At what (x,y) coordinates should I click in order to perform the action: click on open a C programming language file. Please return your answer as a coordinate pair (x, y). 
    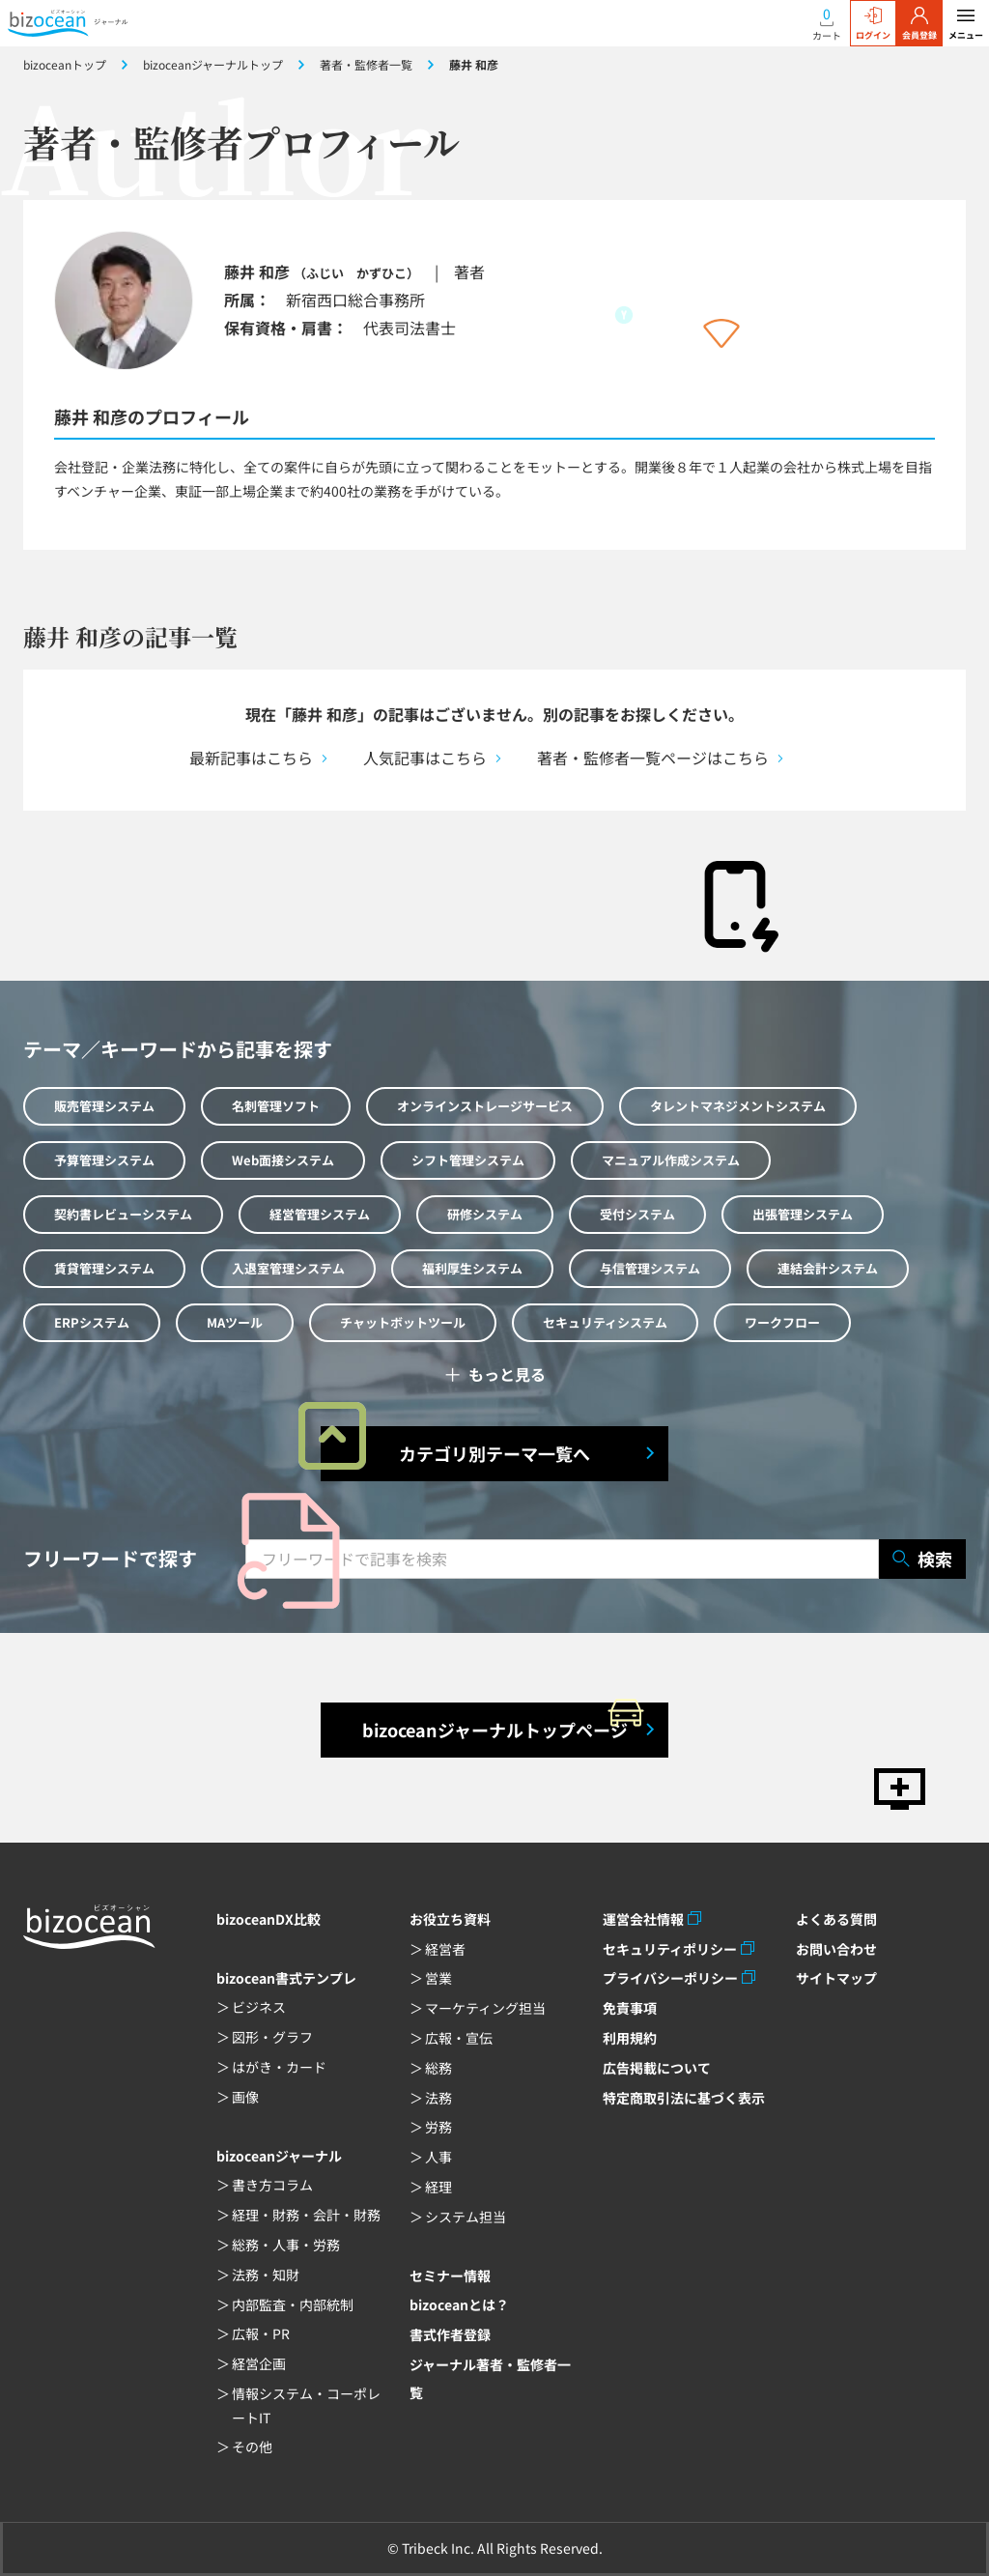
    Looking at the image, I should click on (291, 1551).